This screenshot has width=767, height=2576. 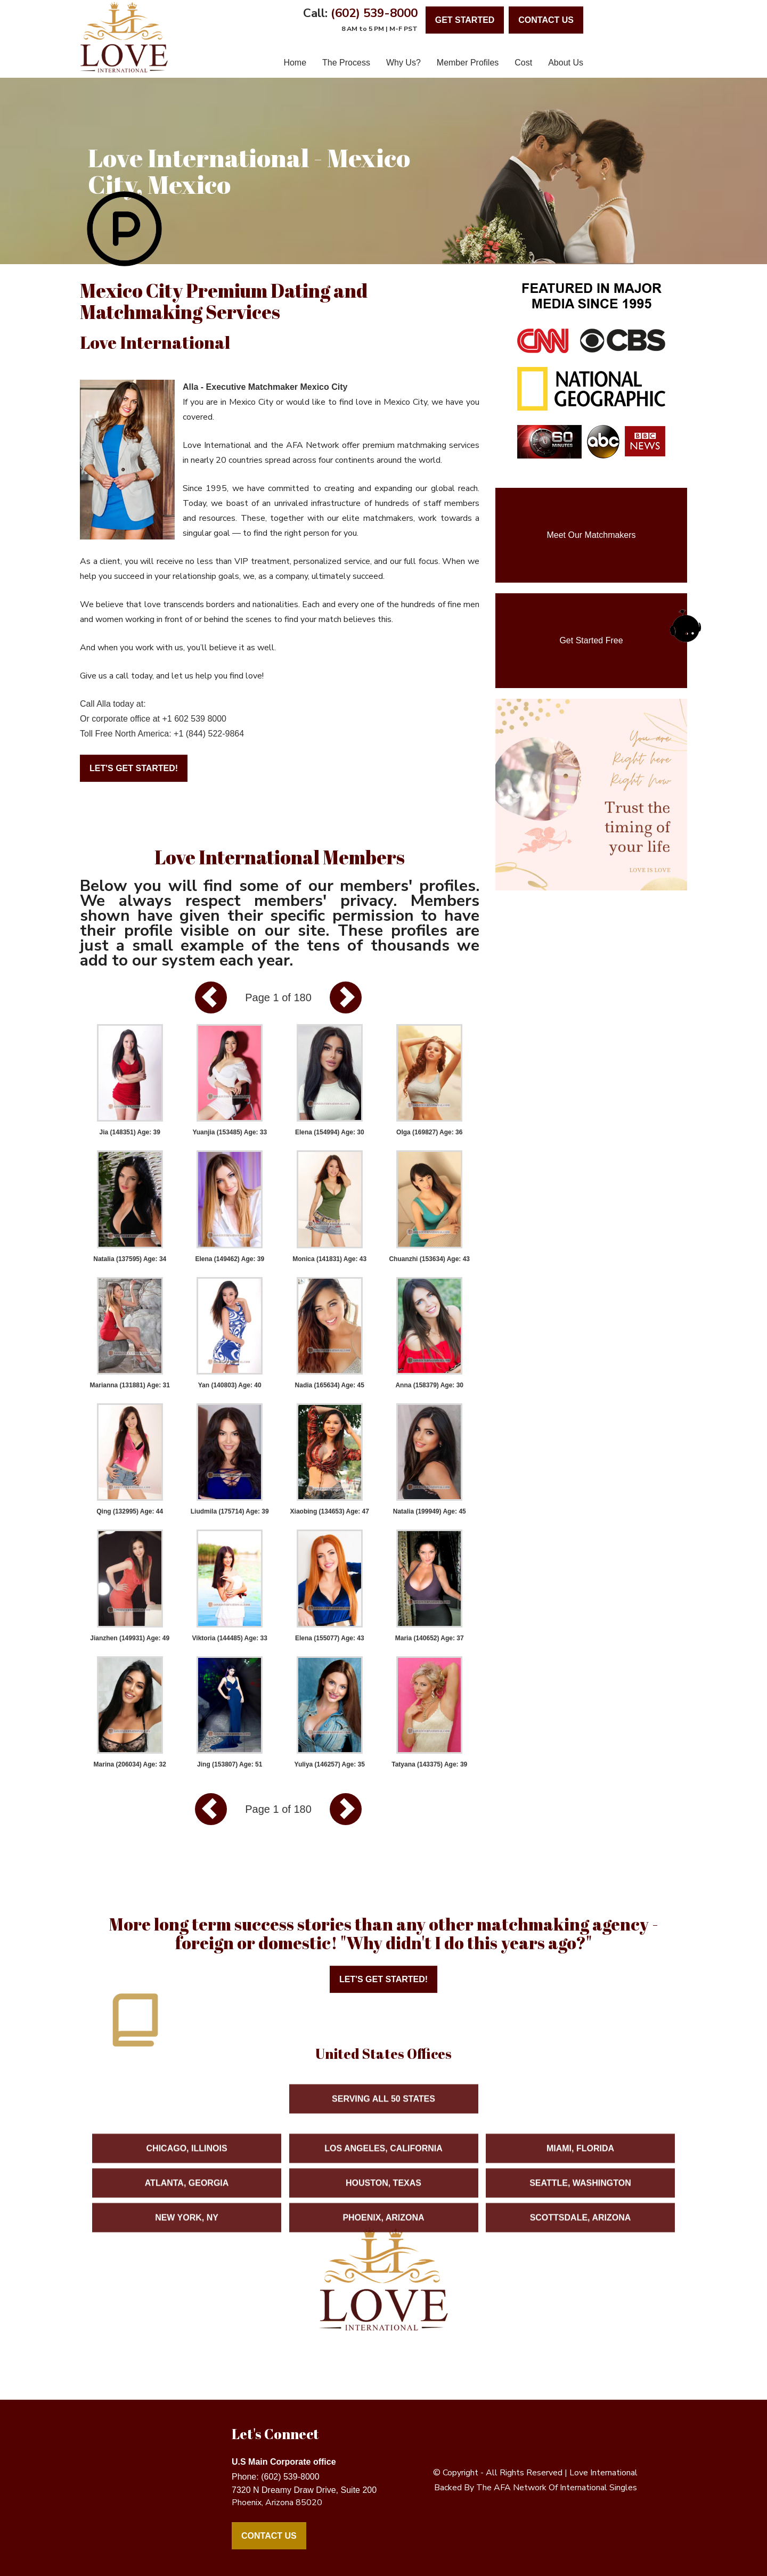 I want to click on ionitron mascot logo for ionic framework, so click(x=686, y=626).